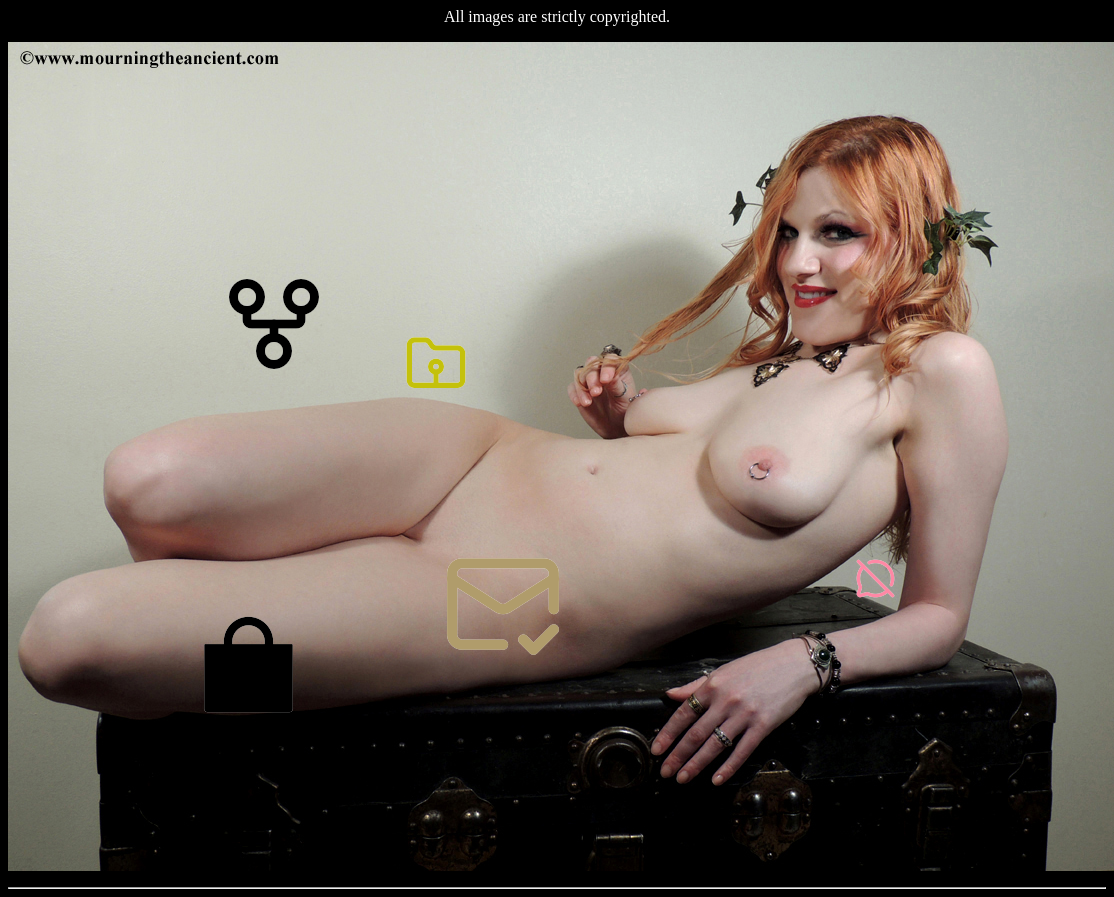 The height and width of the screenshot is (897, 1114). I want to click on navigate to root directory, so click(436, 364).